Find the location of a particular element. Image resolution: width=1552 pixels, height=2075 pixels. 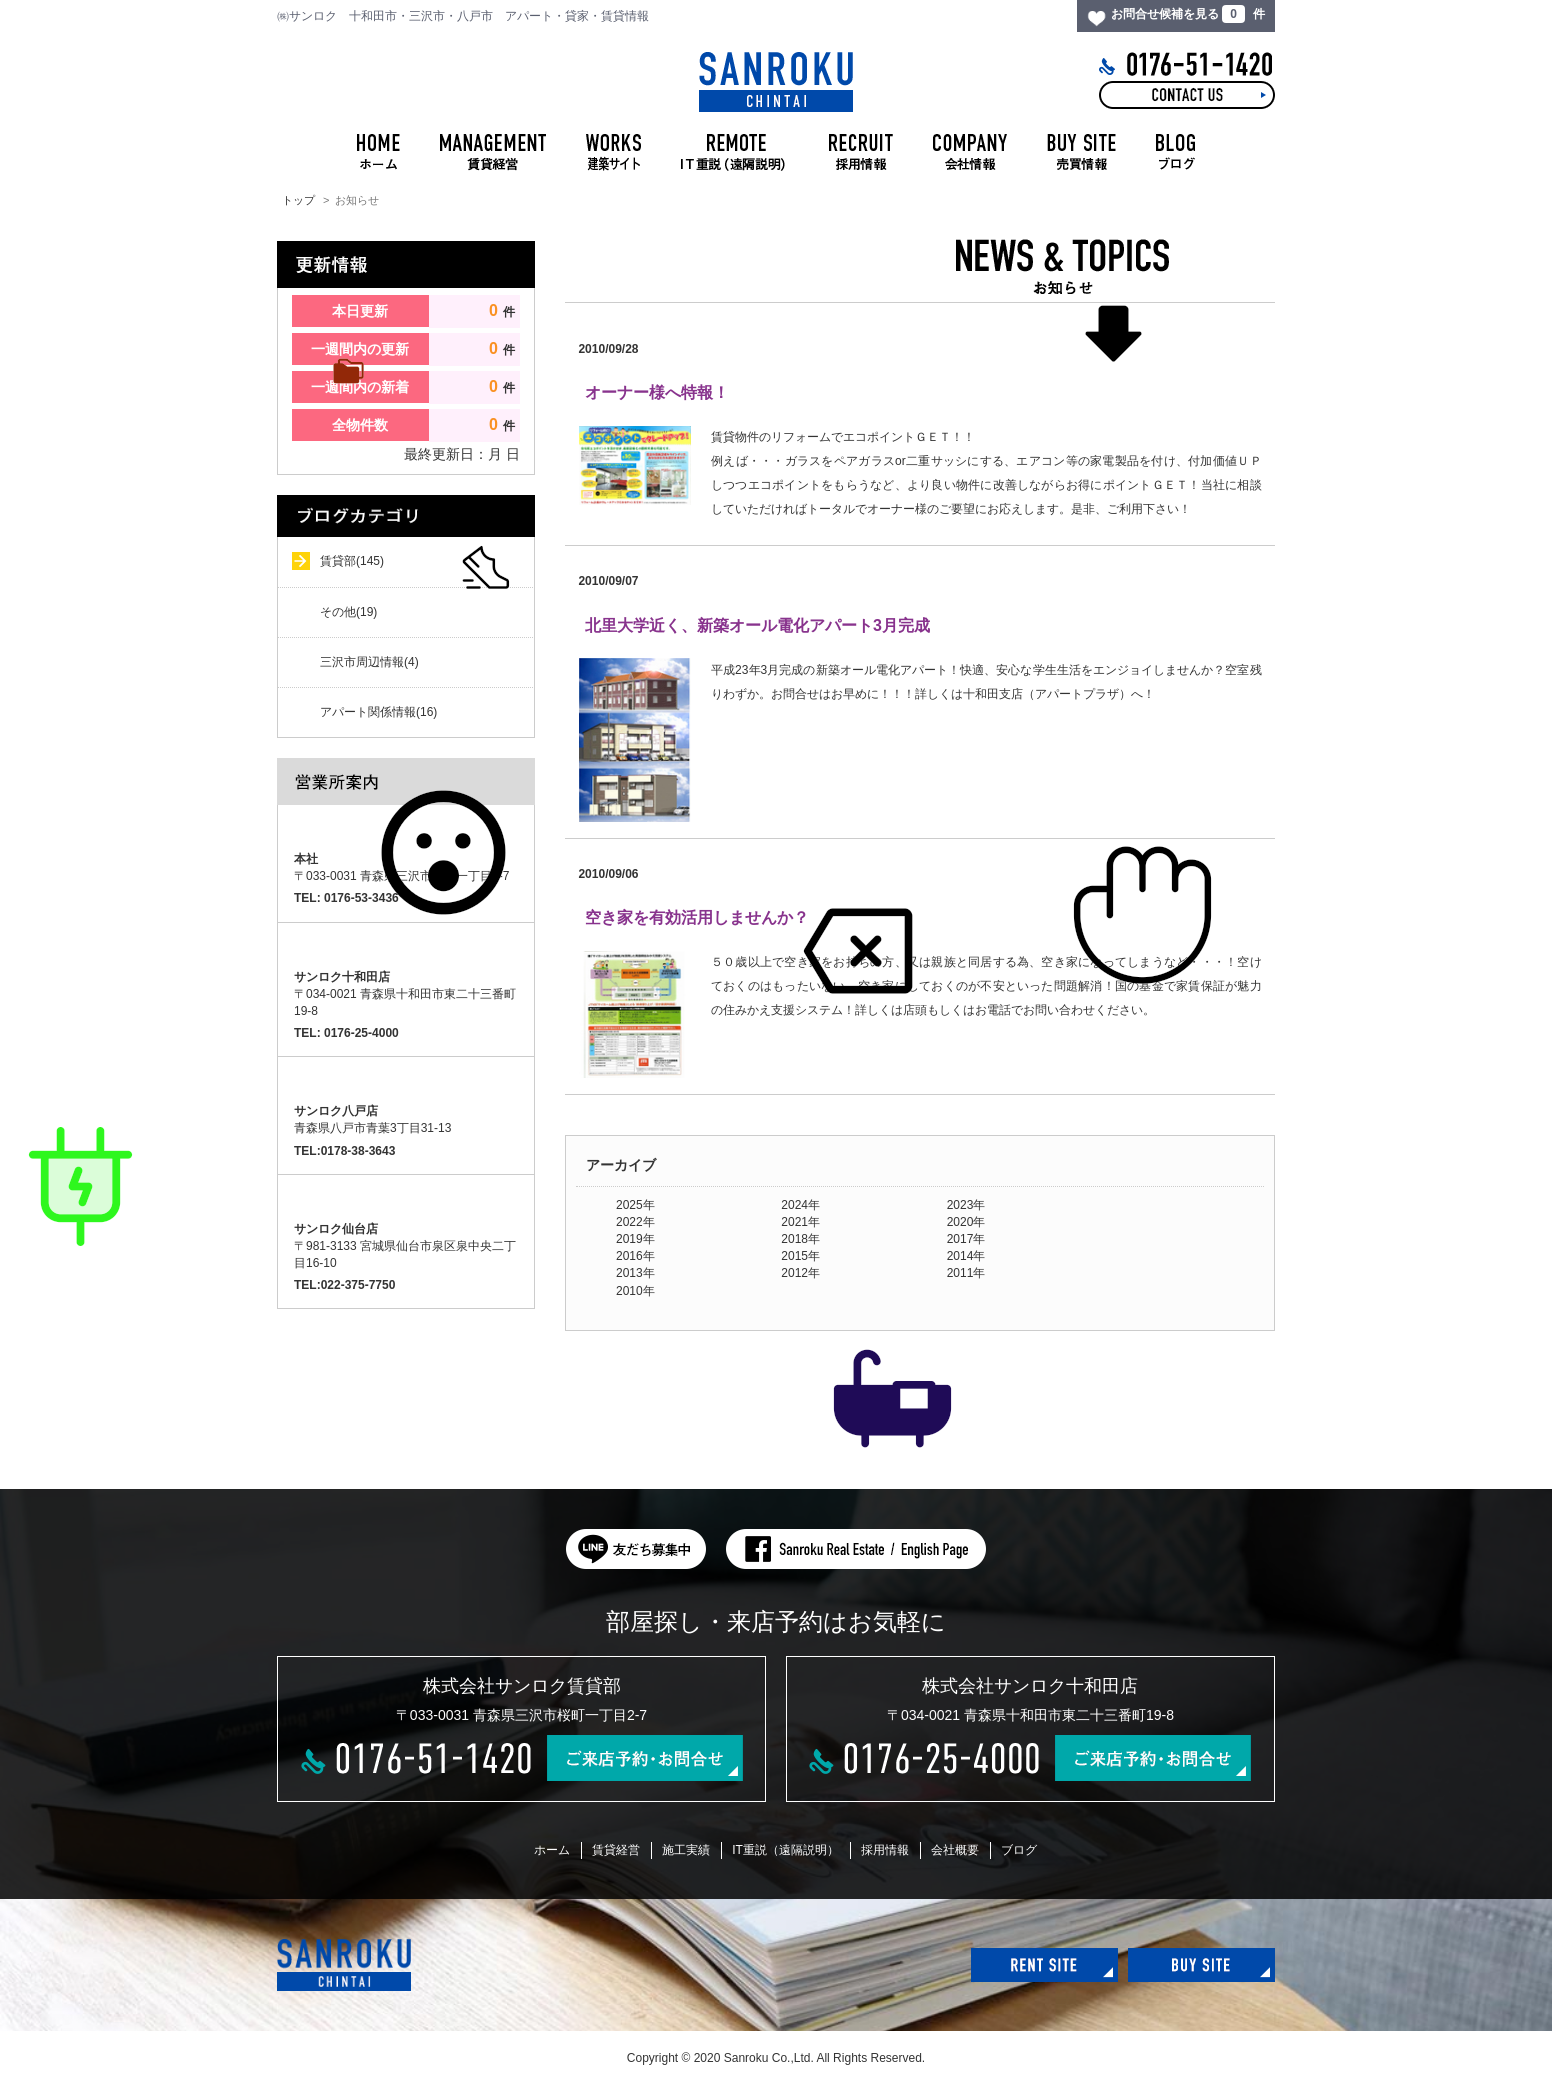

drag to reposition an element is located at coordinates (1142, 895).